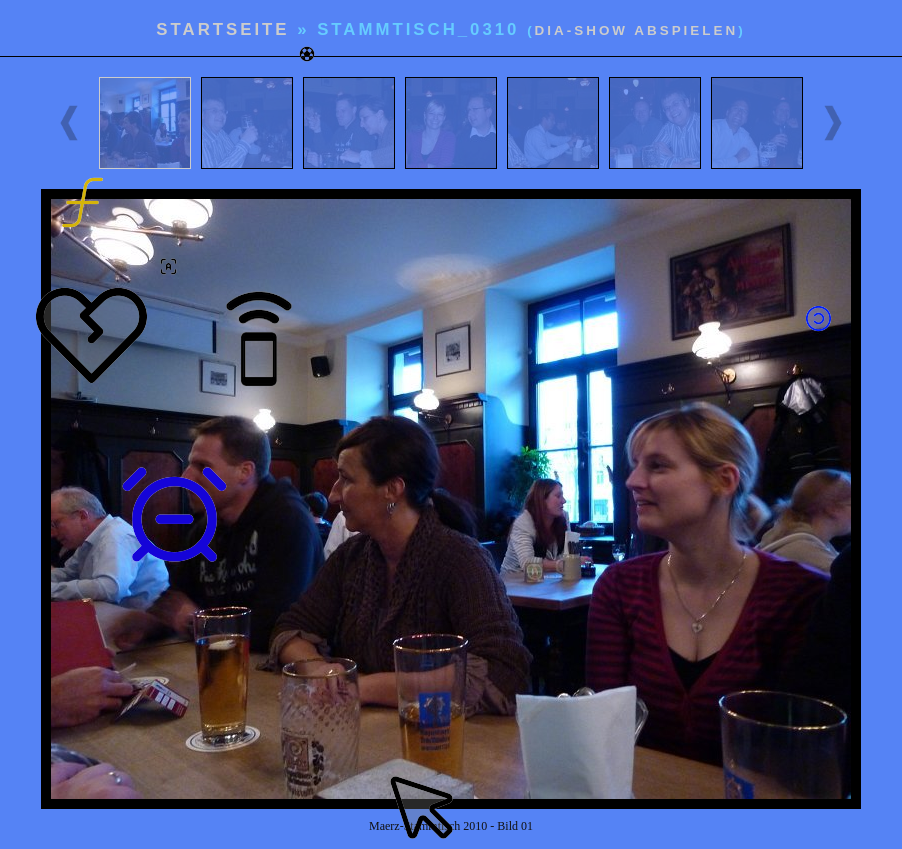 The height and width of the screenshot is (849, 902). I want to click on unlike or remove from favorites, so click(91, 331).